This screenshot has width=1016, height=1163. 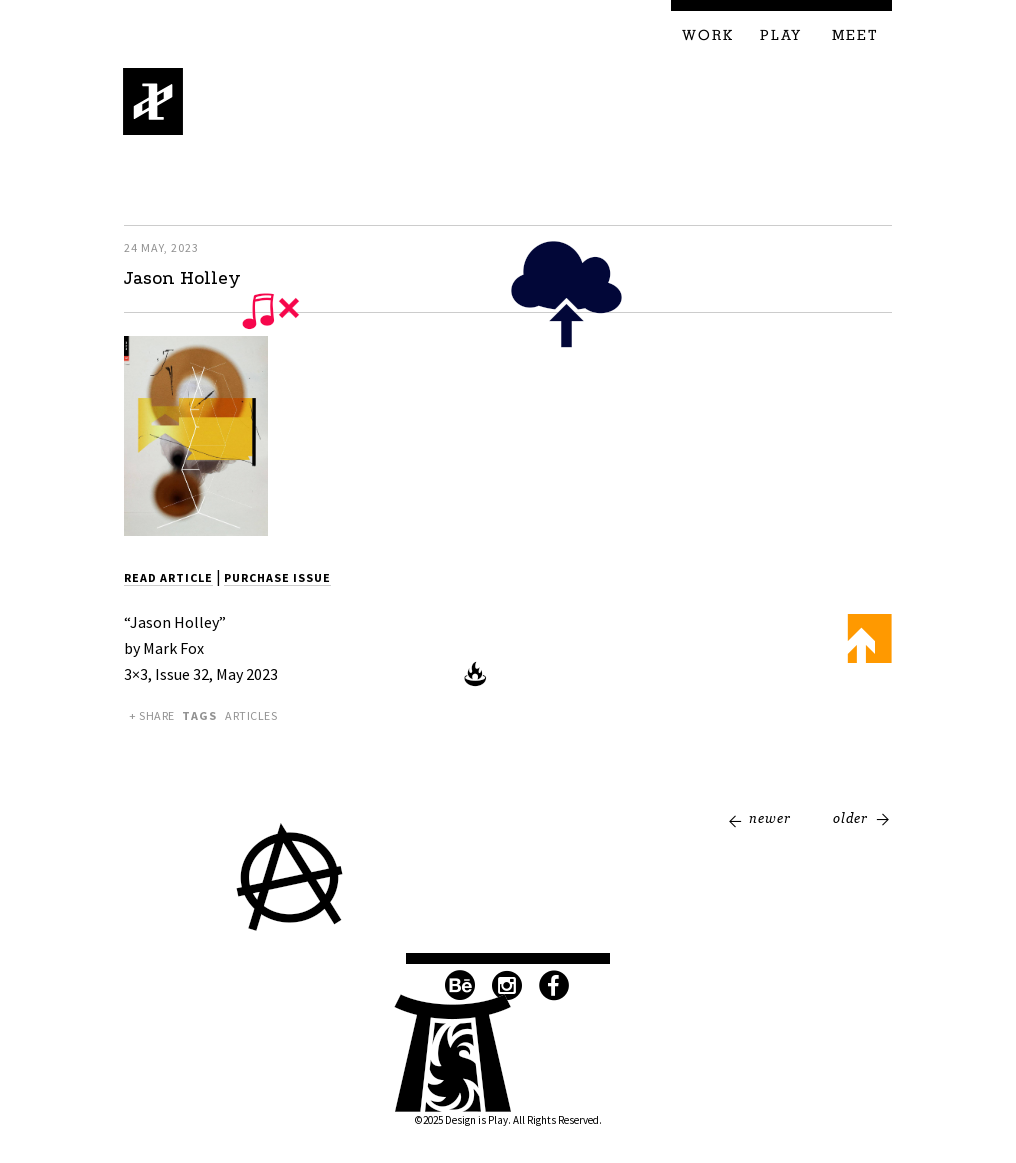 What do you see at coordinates (566, 293) in the screenshot?
I see `upload file to cloud storage` at bounding box center [566, 293].